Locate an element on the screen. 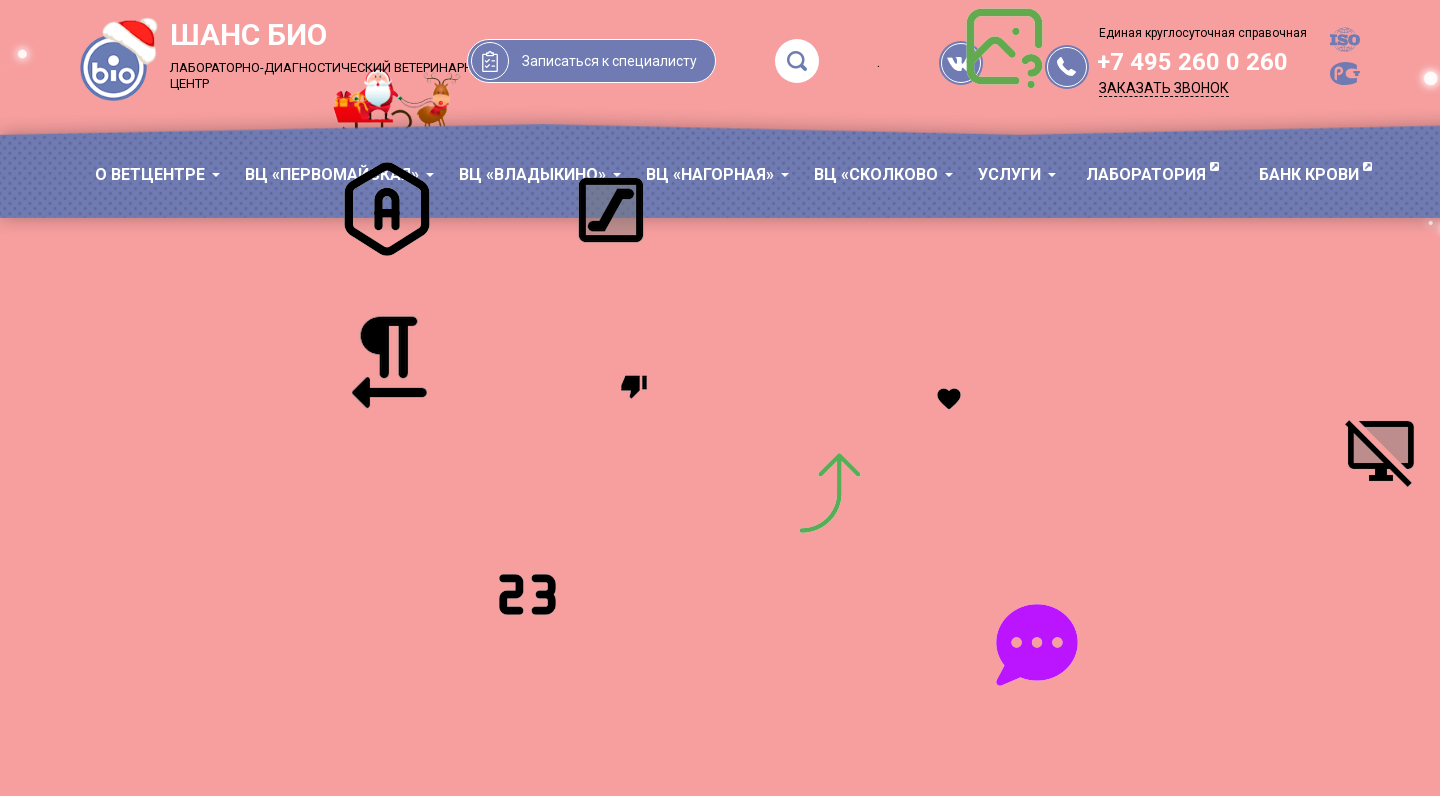 The height and width of the screenshot is (796, 1440). switch text direction to right-to-left is located at coordinates (389, 364).